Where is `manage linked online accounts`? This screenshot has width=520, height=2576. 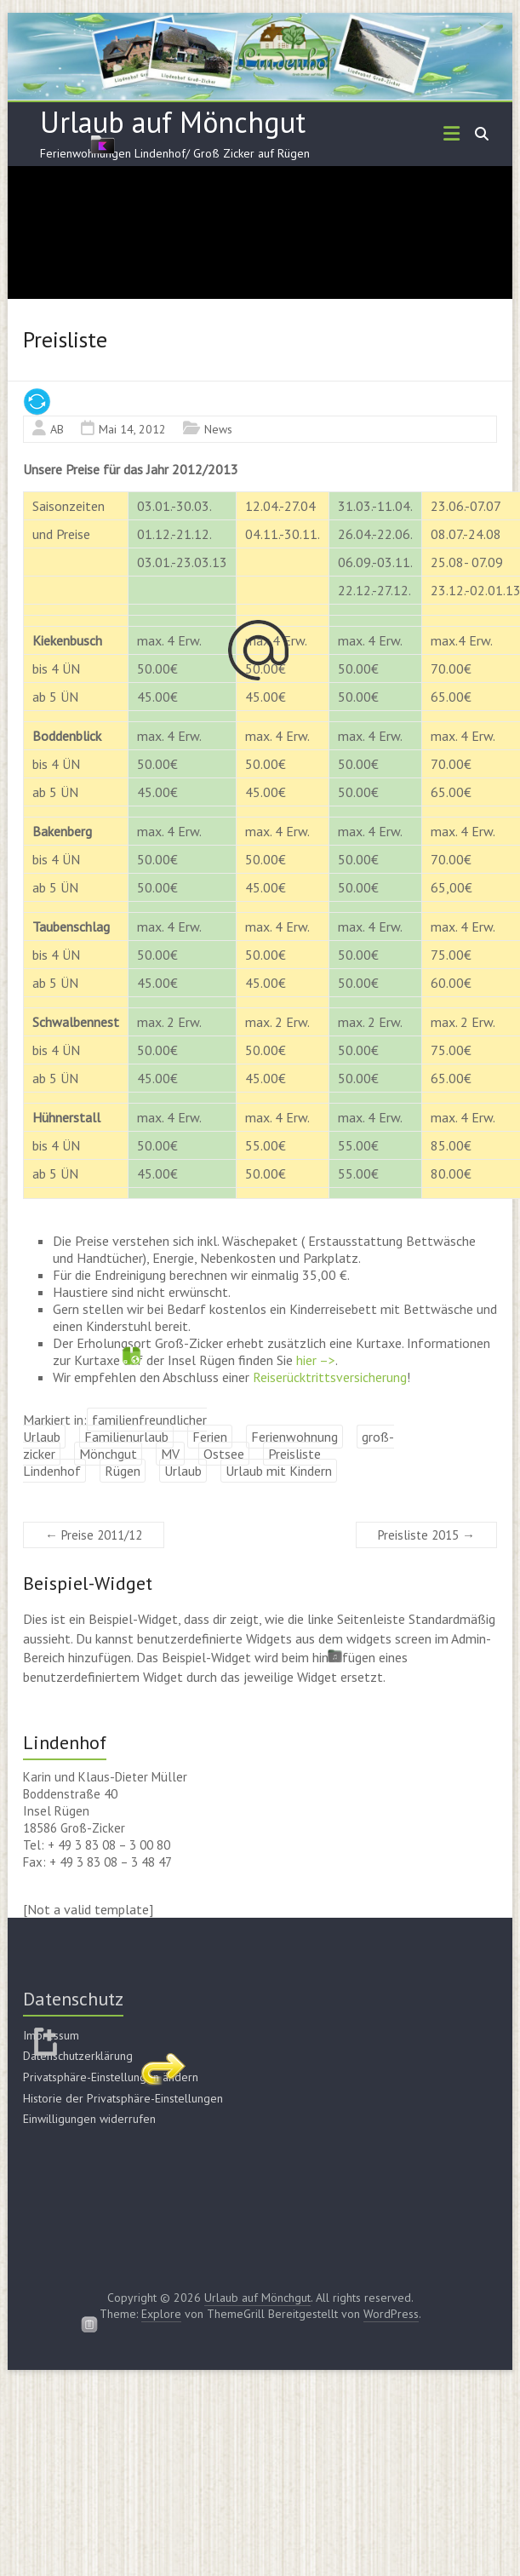 manage linked online accounts is located at coordinates (258, 650).